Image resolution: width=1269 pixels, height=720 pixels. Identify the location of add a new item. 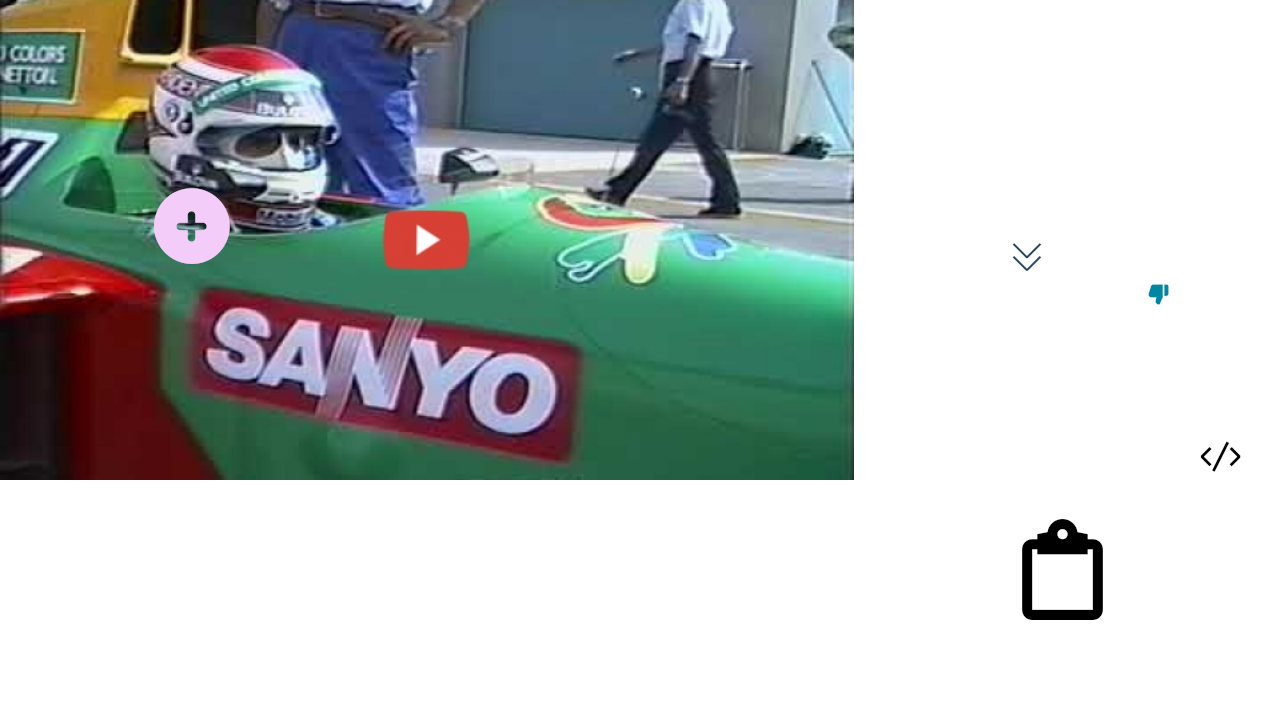
(191, 226).